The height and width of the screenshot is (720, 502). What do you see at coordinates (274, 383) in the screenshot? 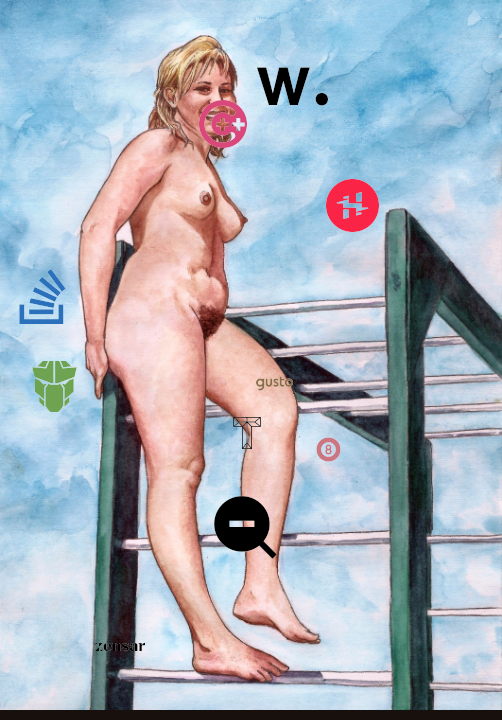
I see `access gusto payroll and HR services` at bounding box center [274, 383].